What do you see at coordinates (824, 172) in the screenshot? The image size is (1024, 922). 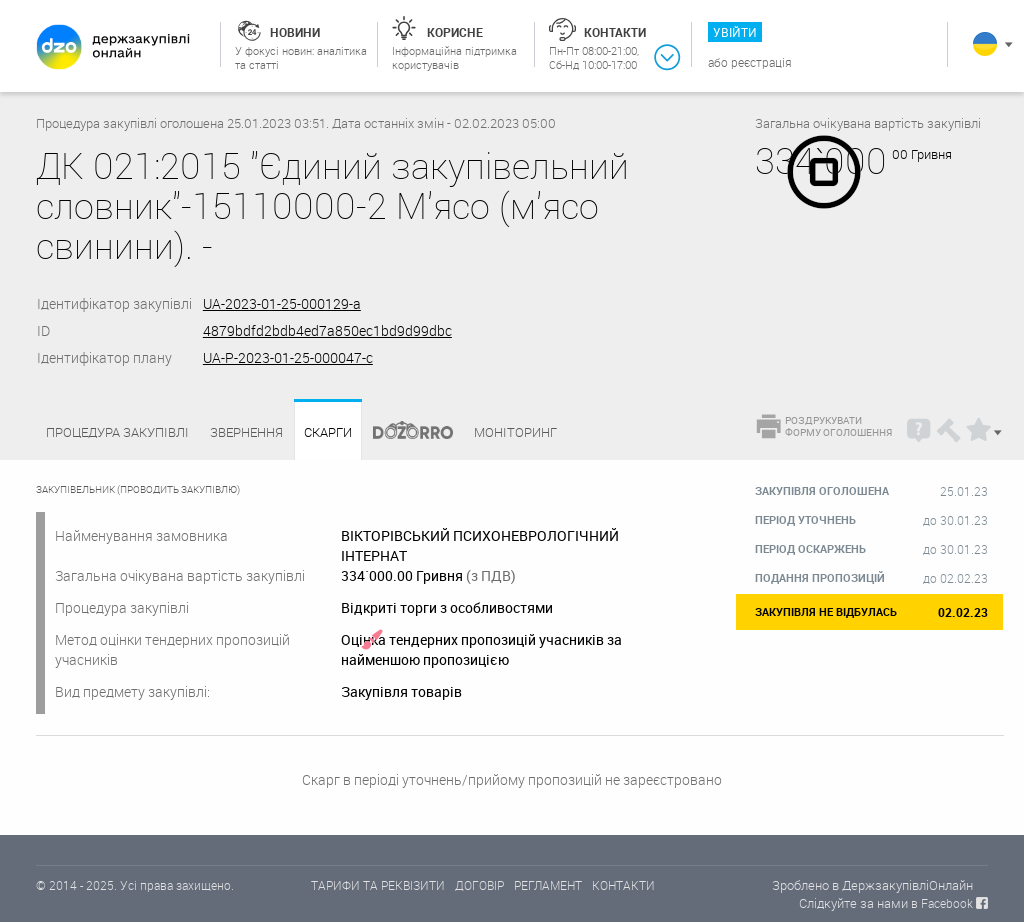 I see `stop media playback` at bounding box center [824, 172].